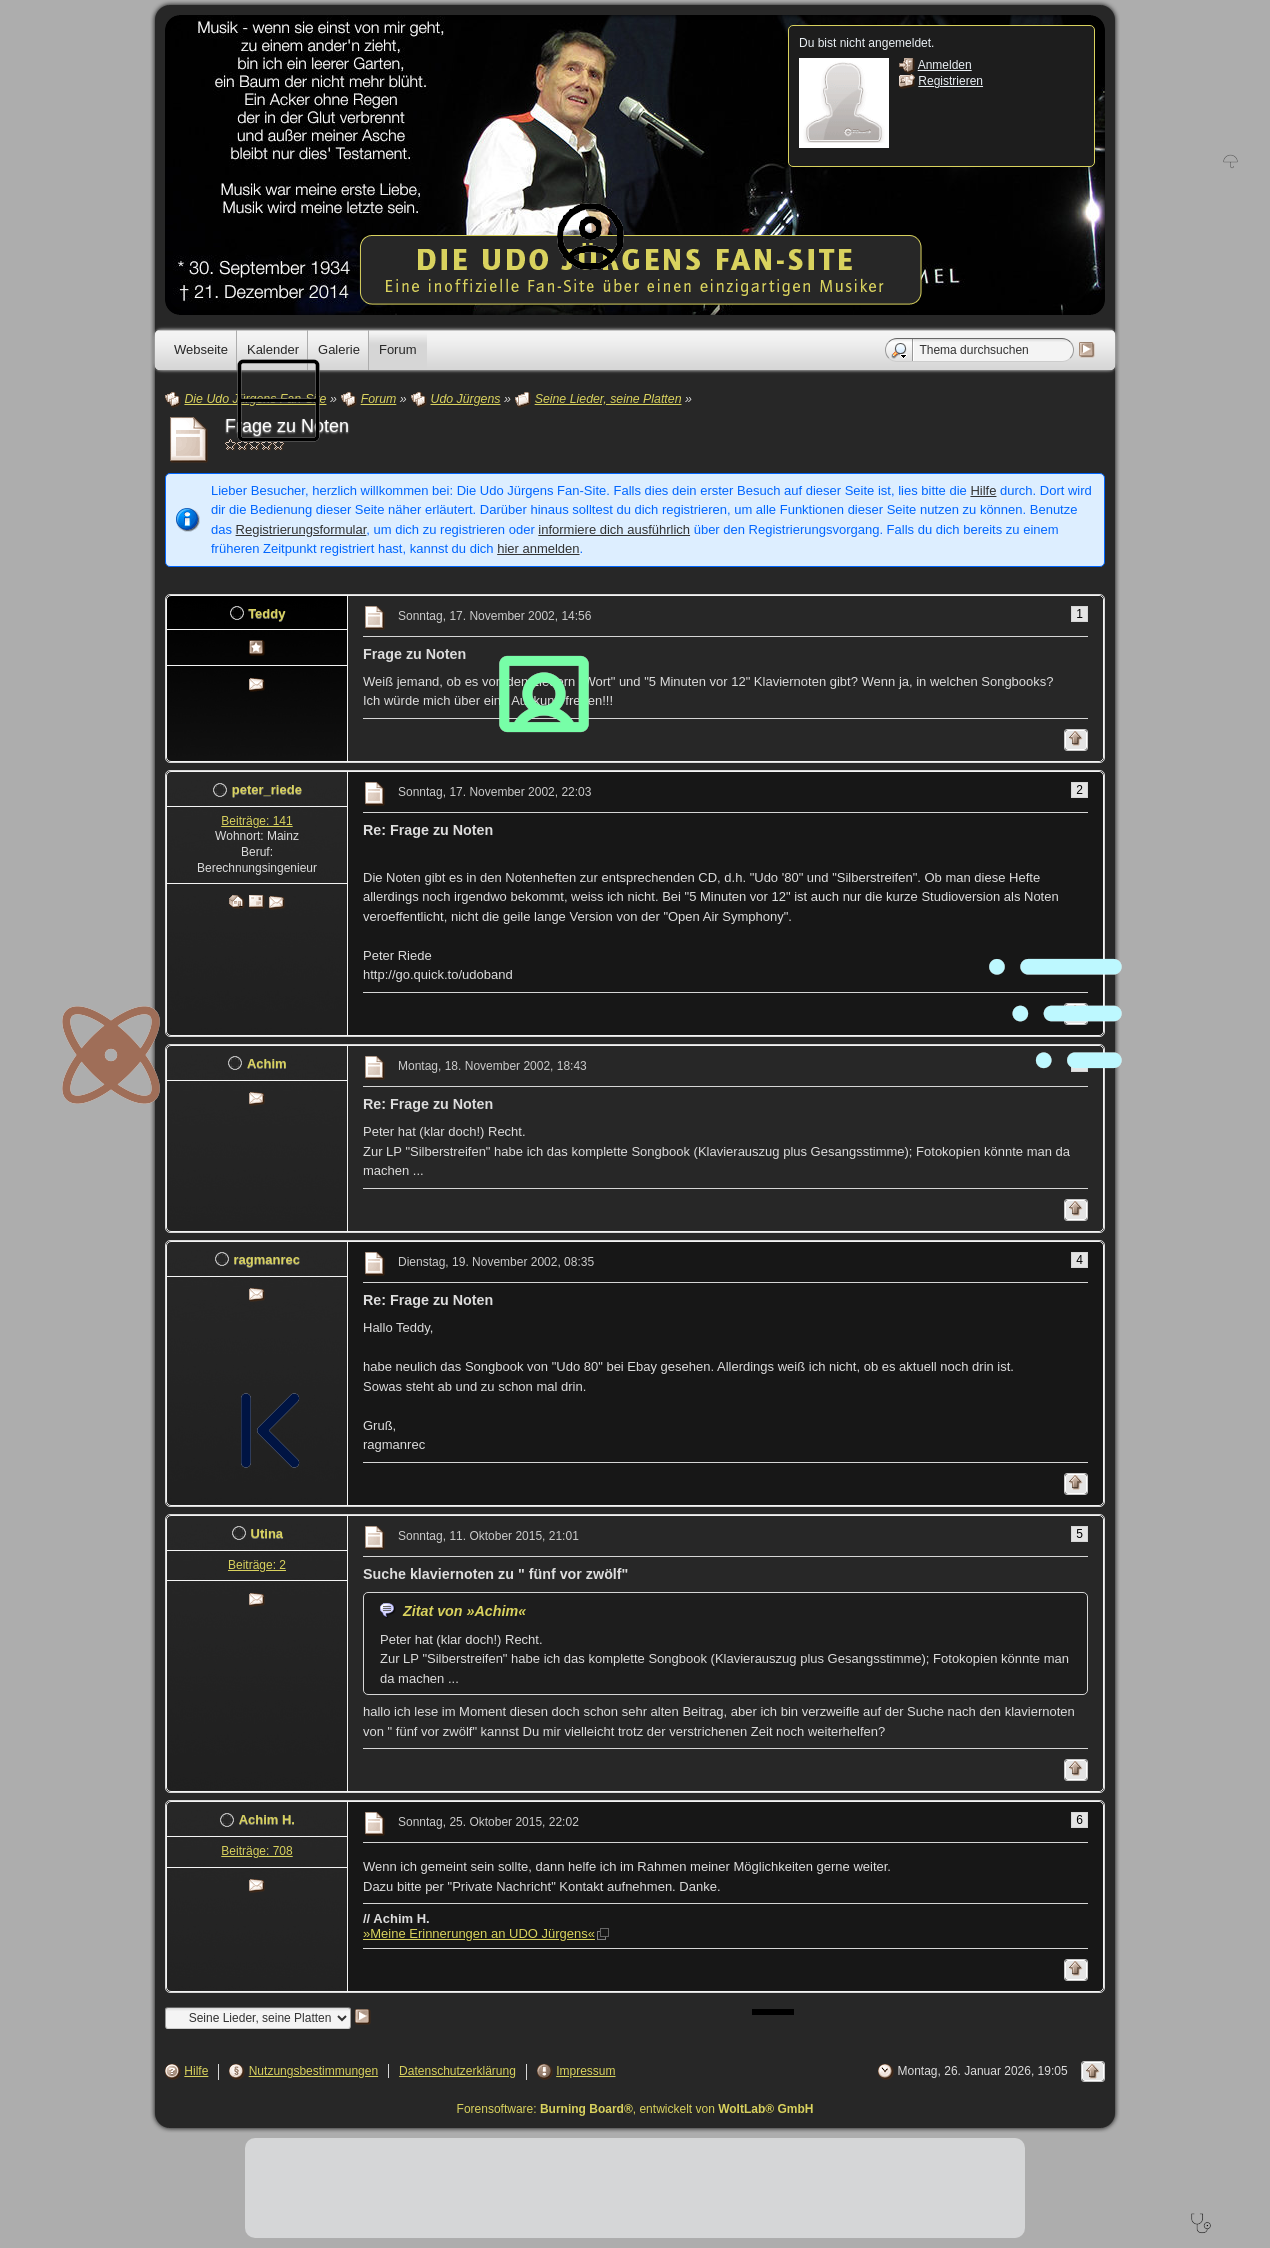  What do you see at coordinates (590, 236) in the screenshot?
I see `access your profile or account settings` at bounding box center [590, 236].